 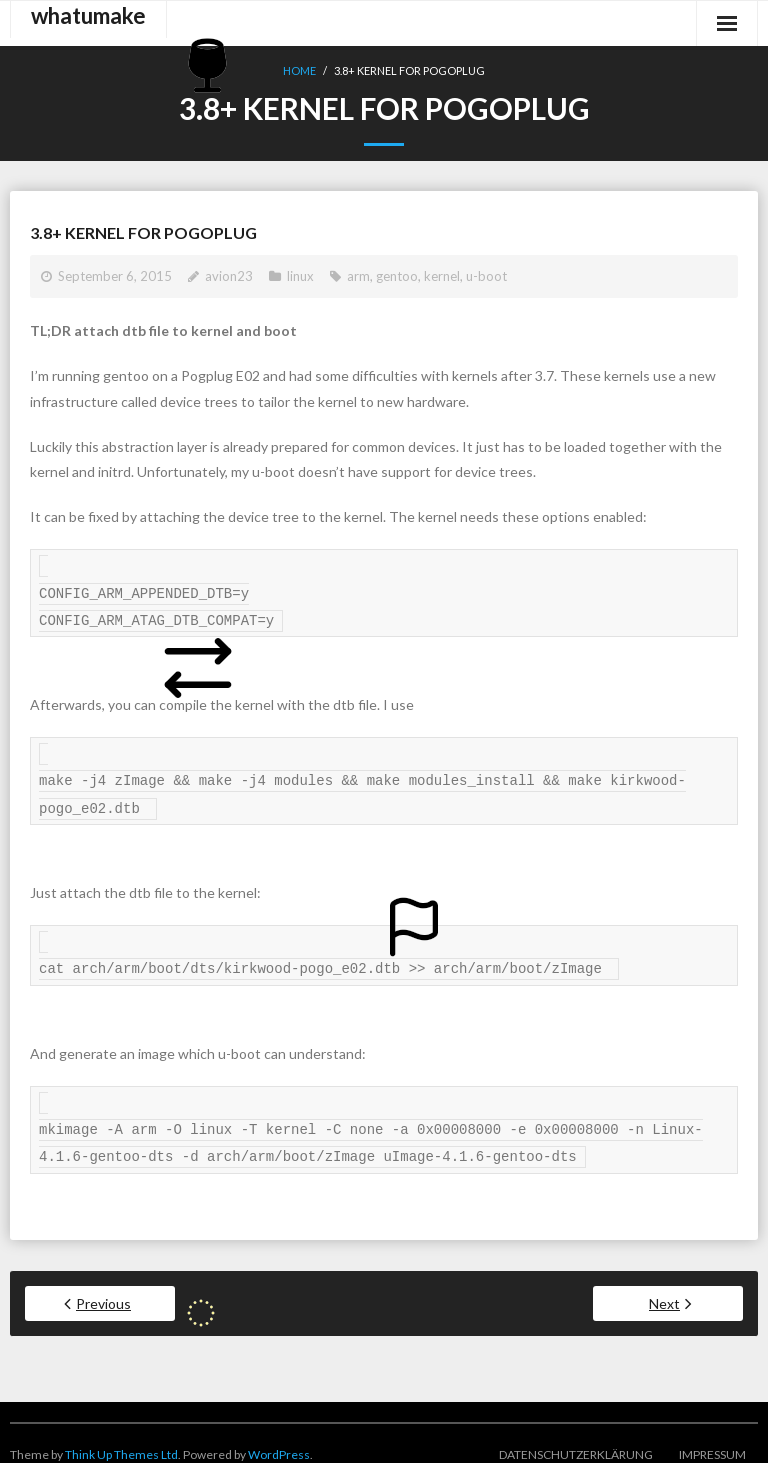 What do you see at coordinates (414, 927) in the screenshot?
I see `flag or bookmark an item for follow-up` at bounding box center [414, 927].